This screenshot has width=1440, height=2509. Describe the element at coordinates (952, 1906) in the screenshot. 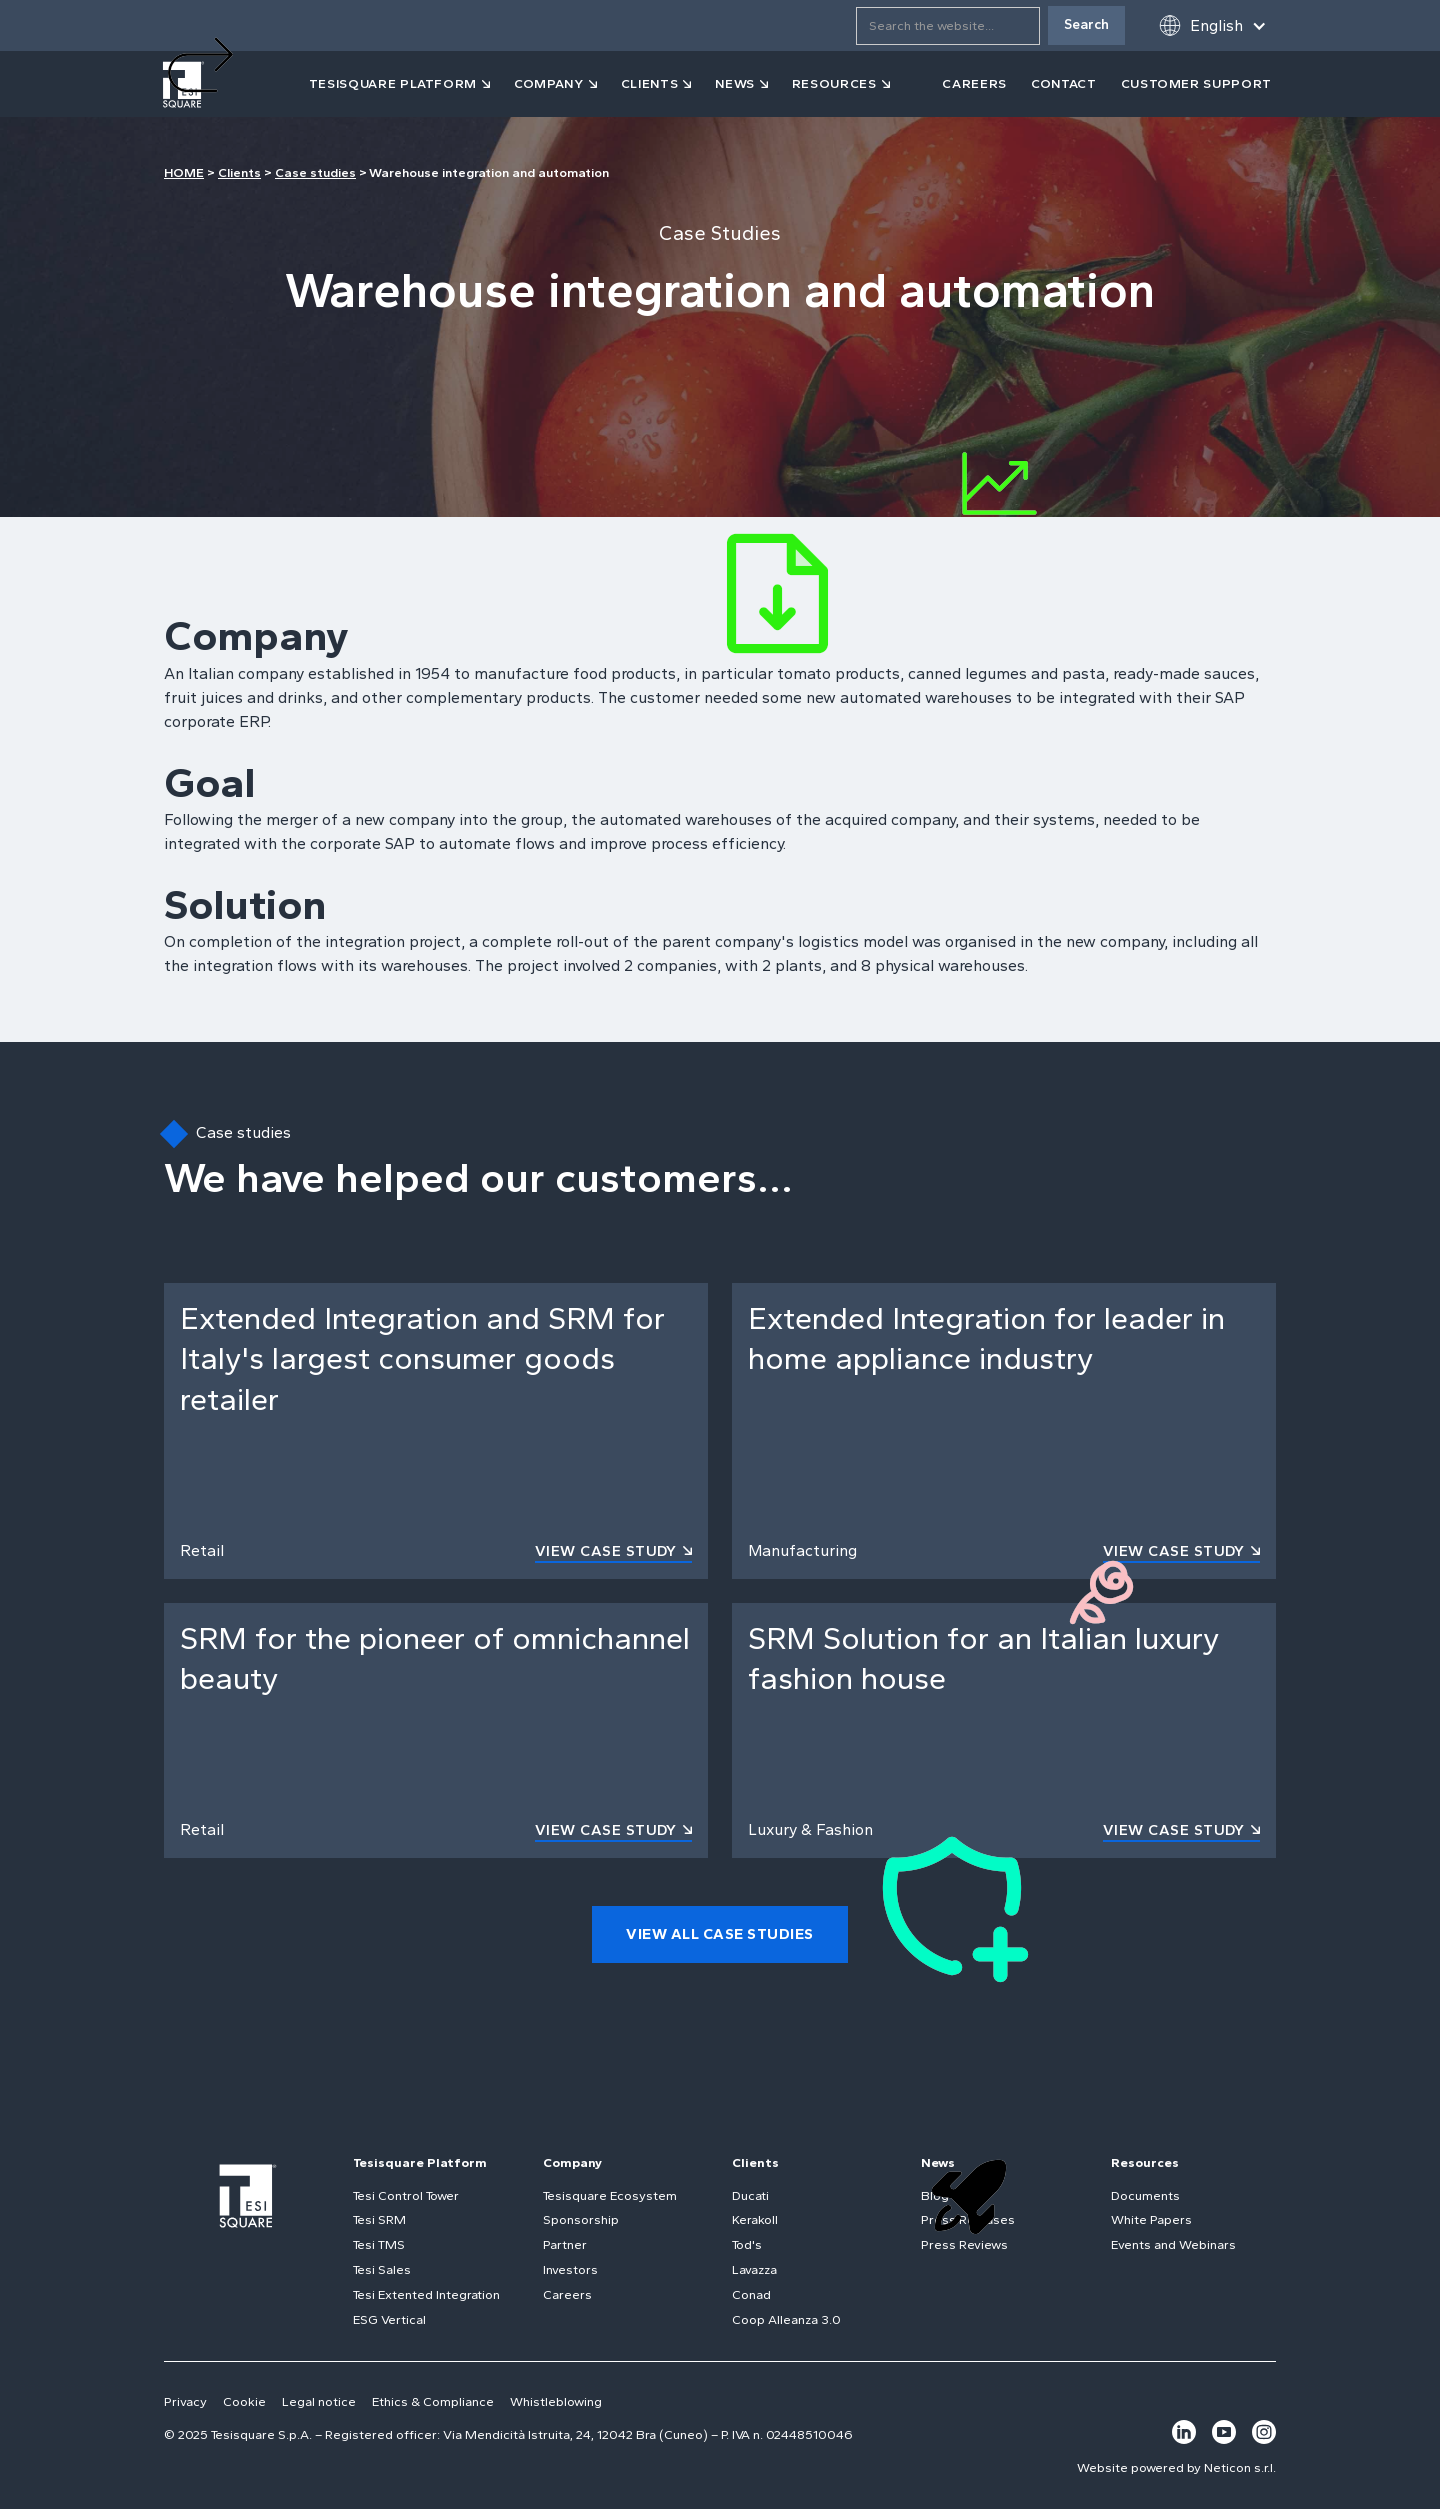

I see `add new security protection` at that location.